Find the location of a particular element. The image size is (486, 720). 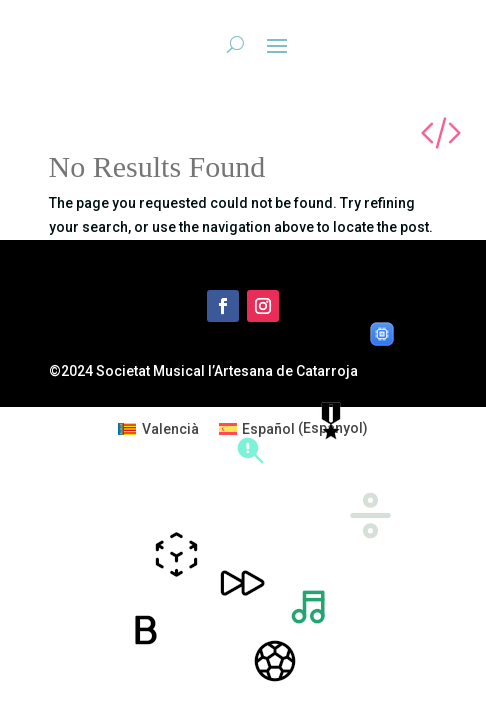

browse electronics or hardware apps is located at coordinates (382, 334).